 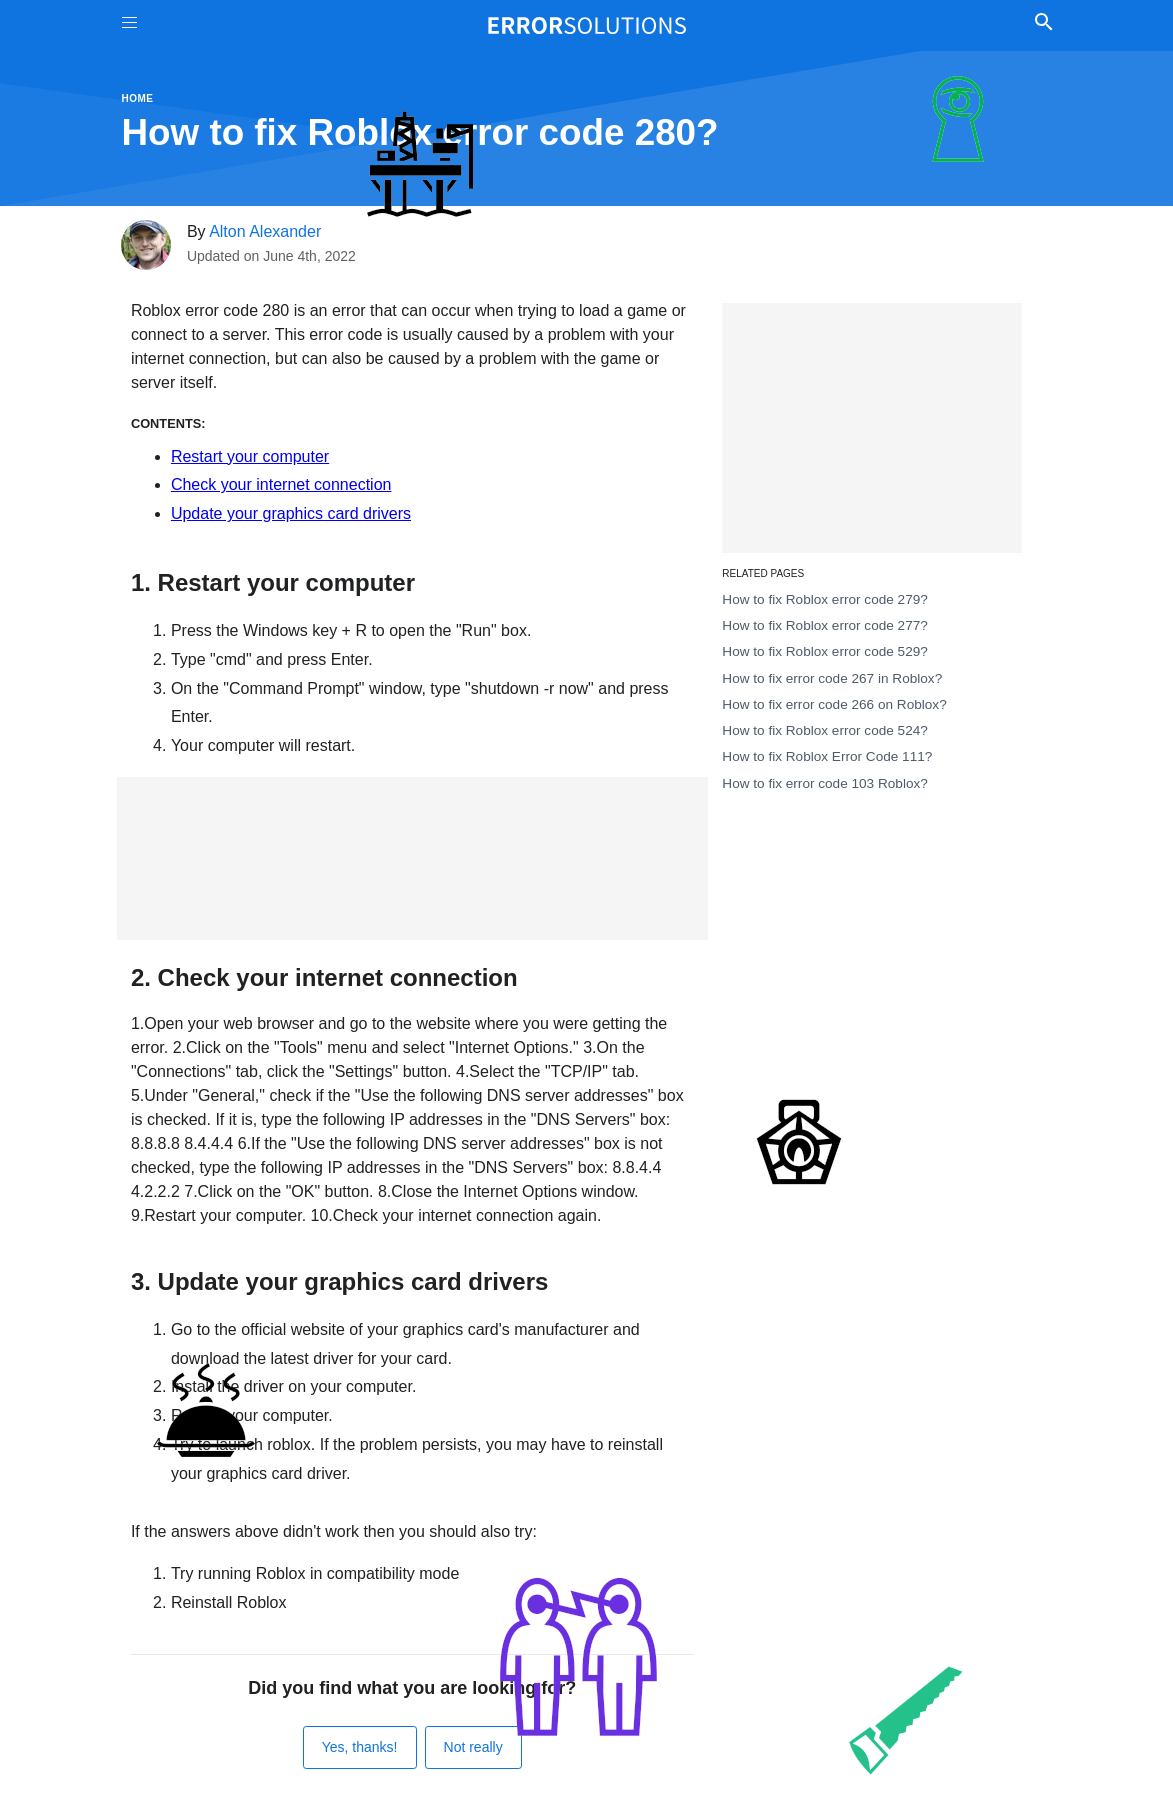 What do you see at coordinates (958, 119) in the screenshot?
I see `indicates someone may be watching or monitoring activity` at bounding box center [958, 119].